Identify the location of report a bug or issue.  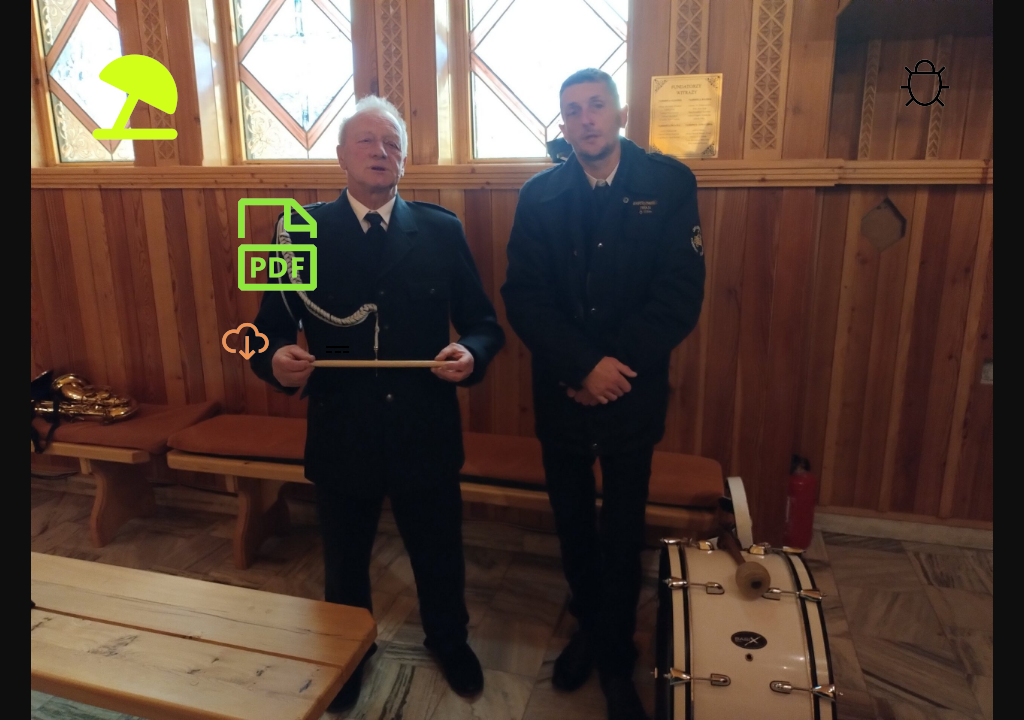
(925, 84).